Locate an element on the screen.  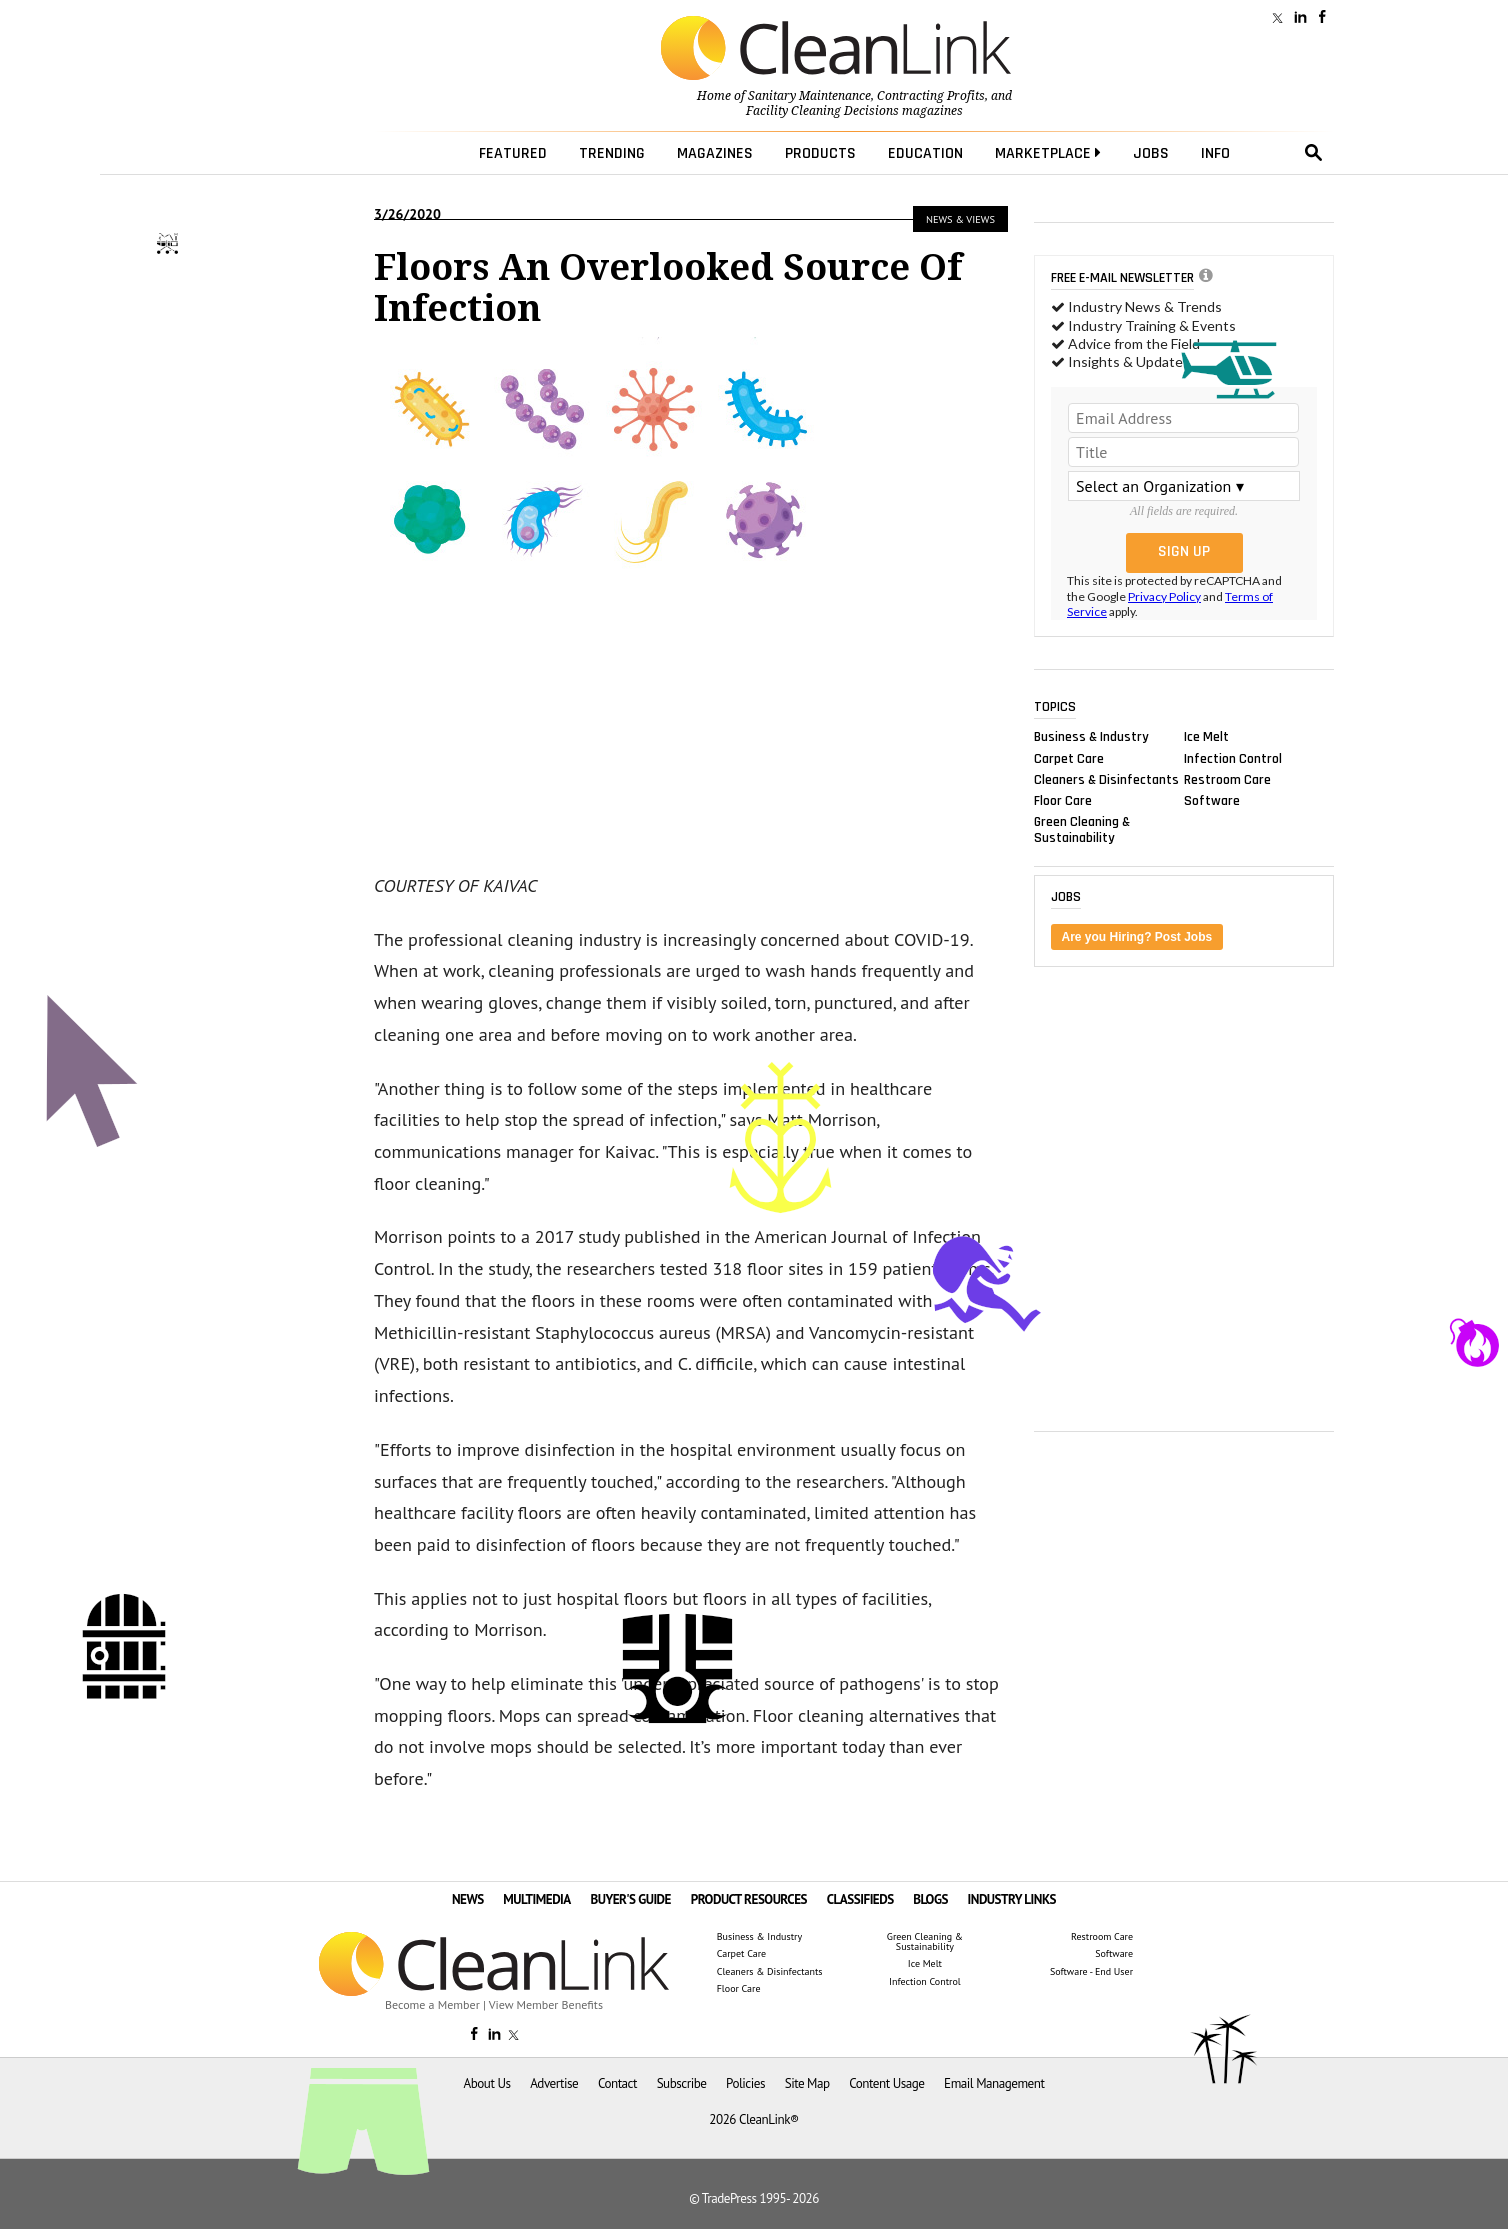
select underwear or shorts in a clothing game is located at coordinates (363, 2121).